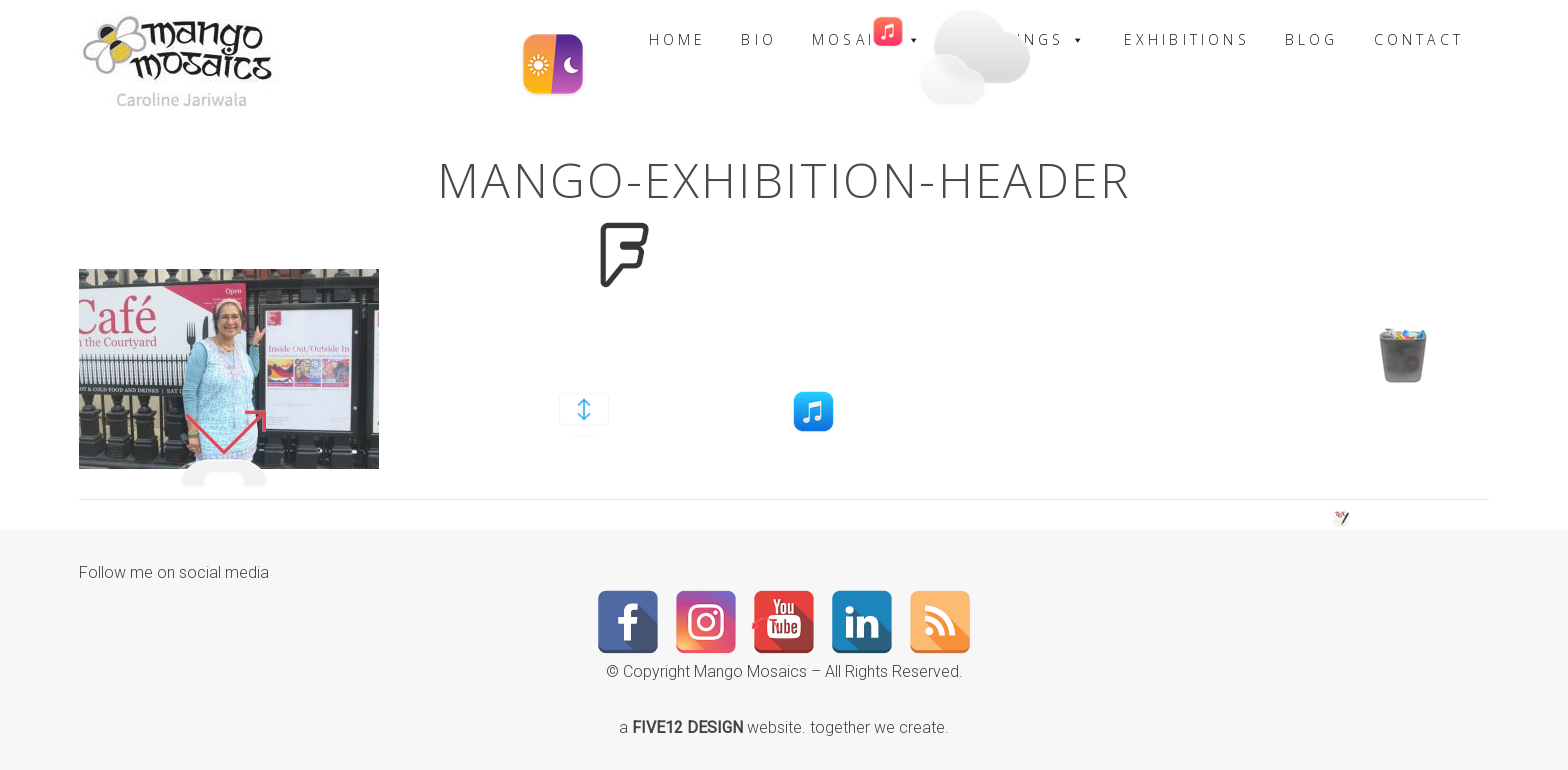  Describe the element at coordinates (1403, 356) in the screenshot. I see `trash bin with items ready to be emptied` at that location.